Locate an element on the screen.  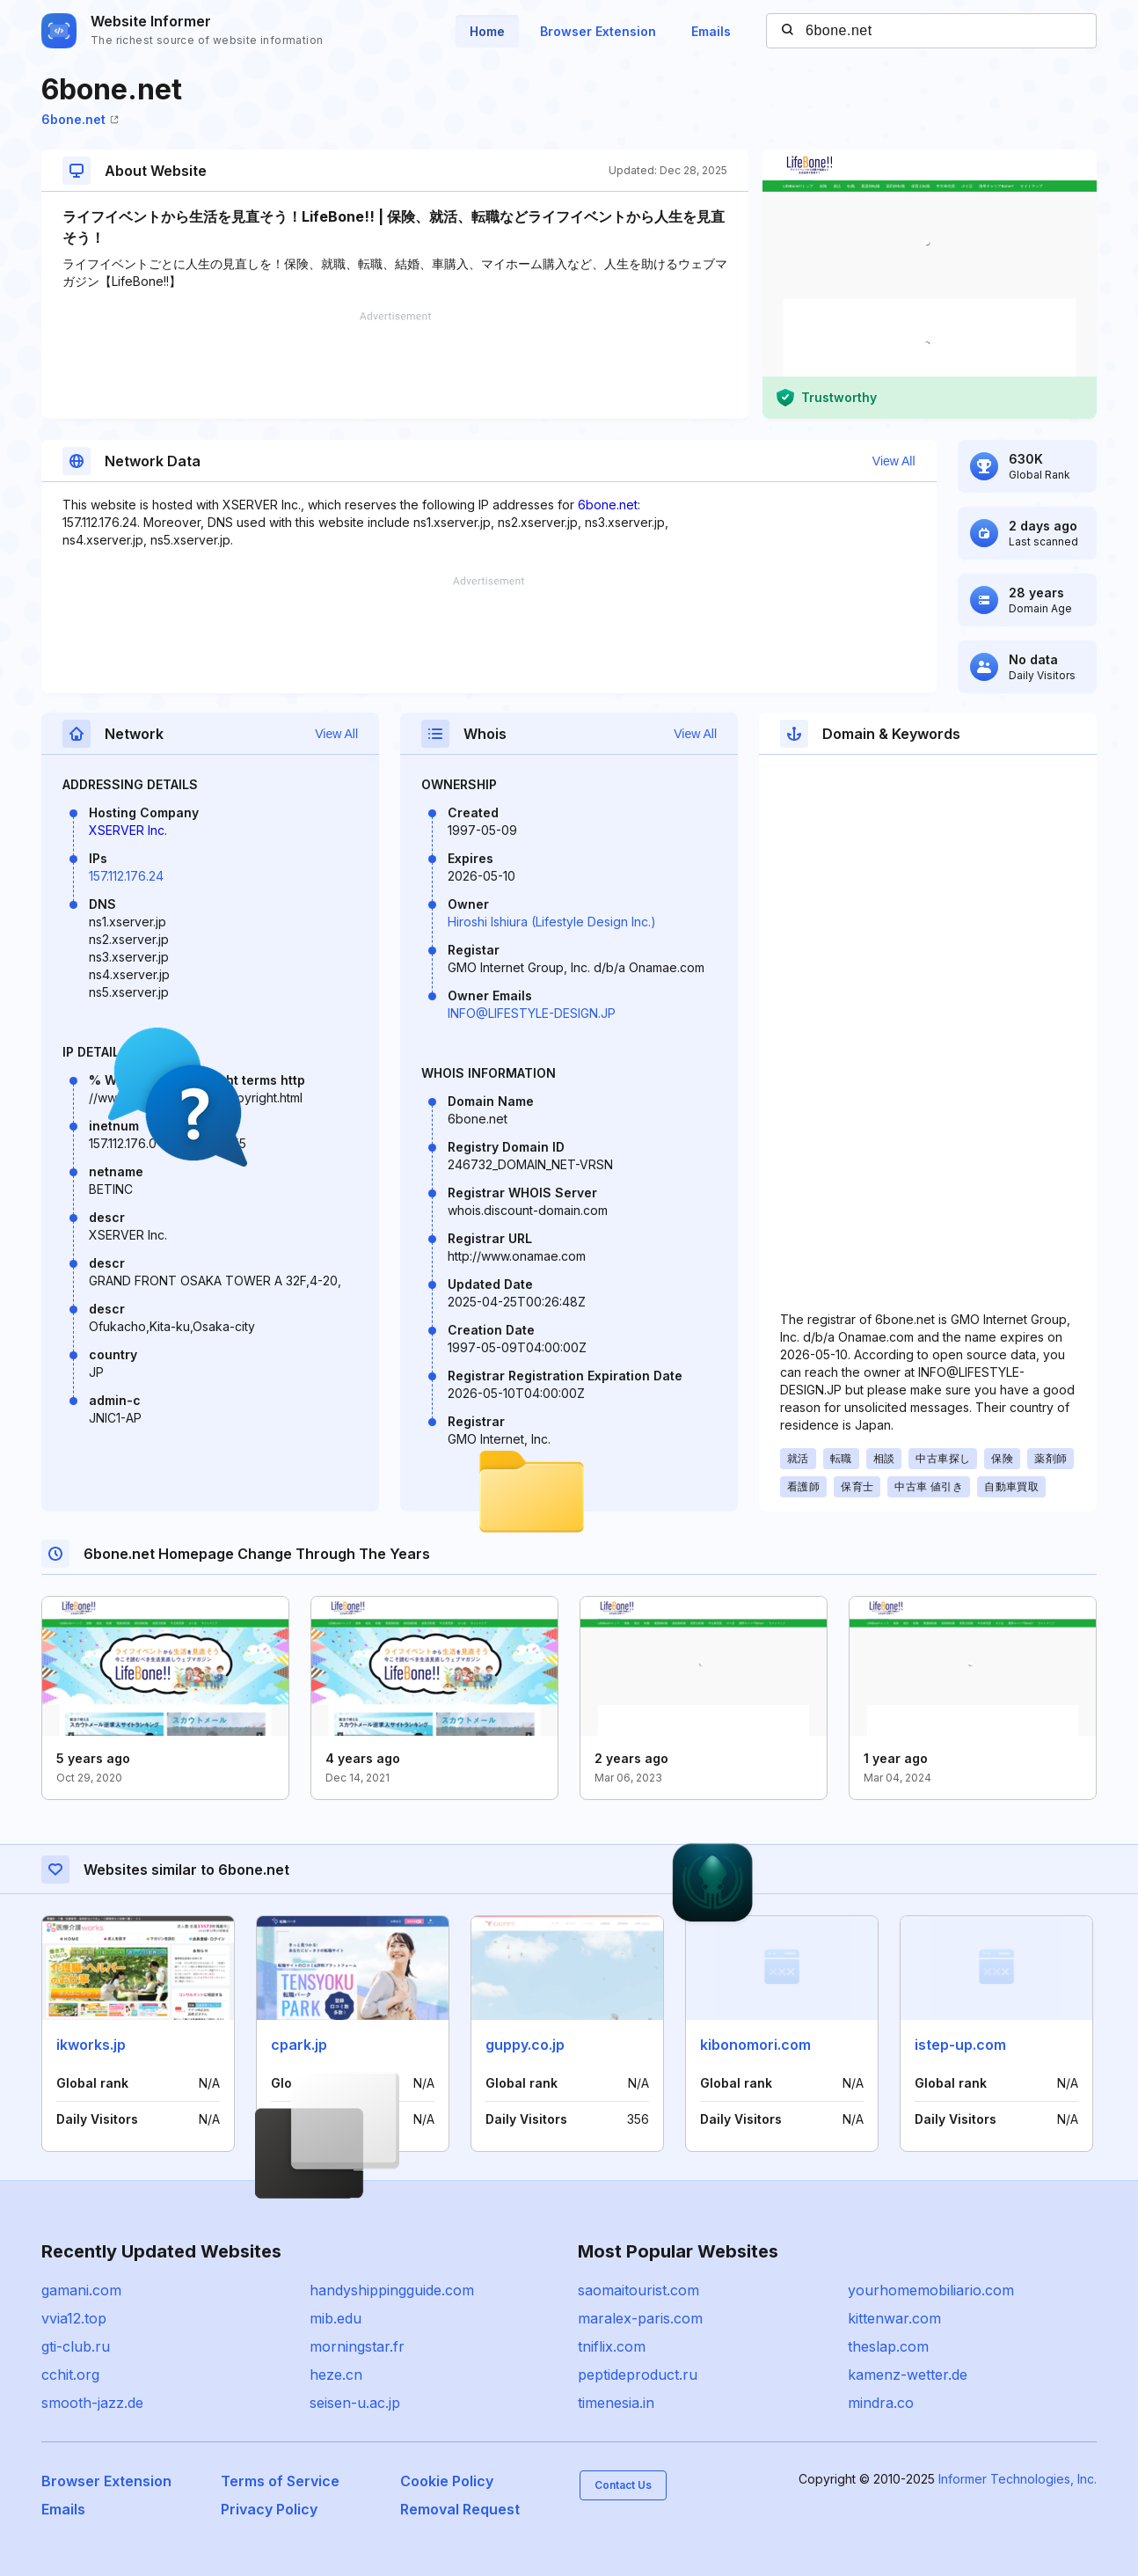
open help and support is located at coordinates (178, 1097).